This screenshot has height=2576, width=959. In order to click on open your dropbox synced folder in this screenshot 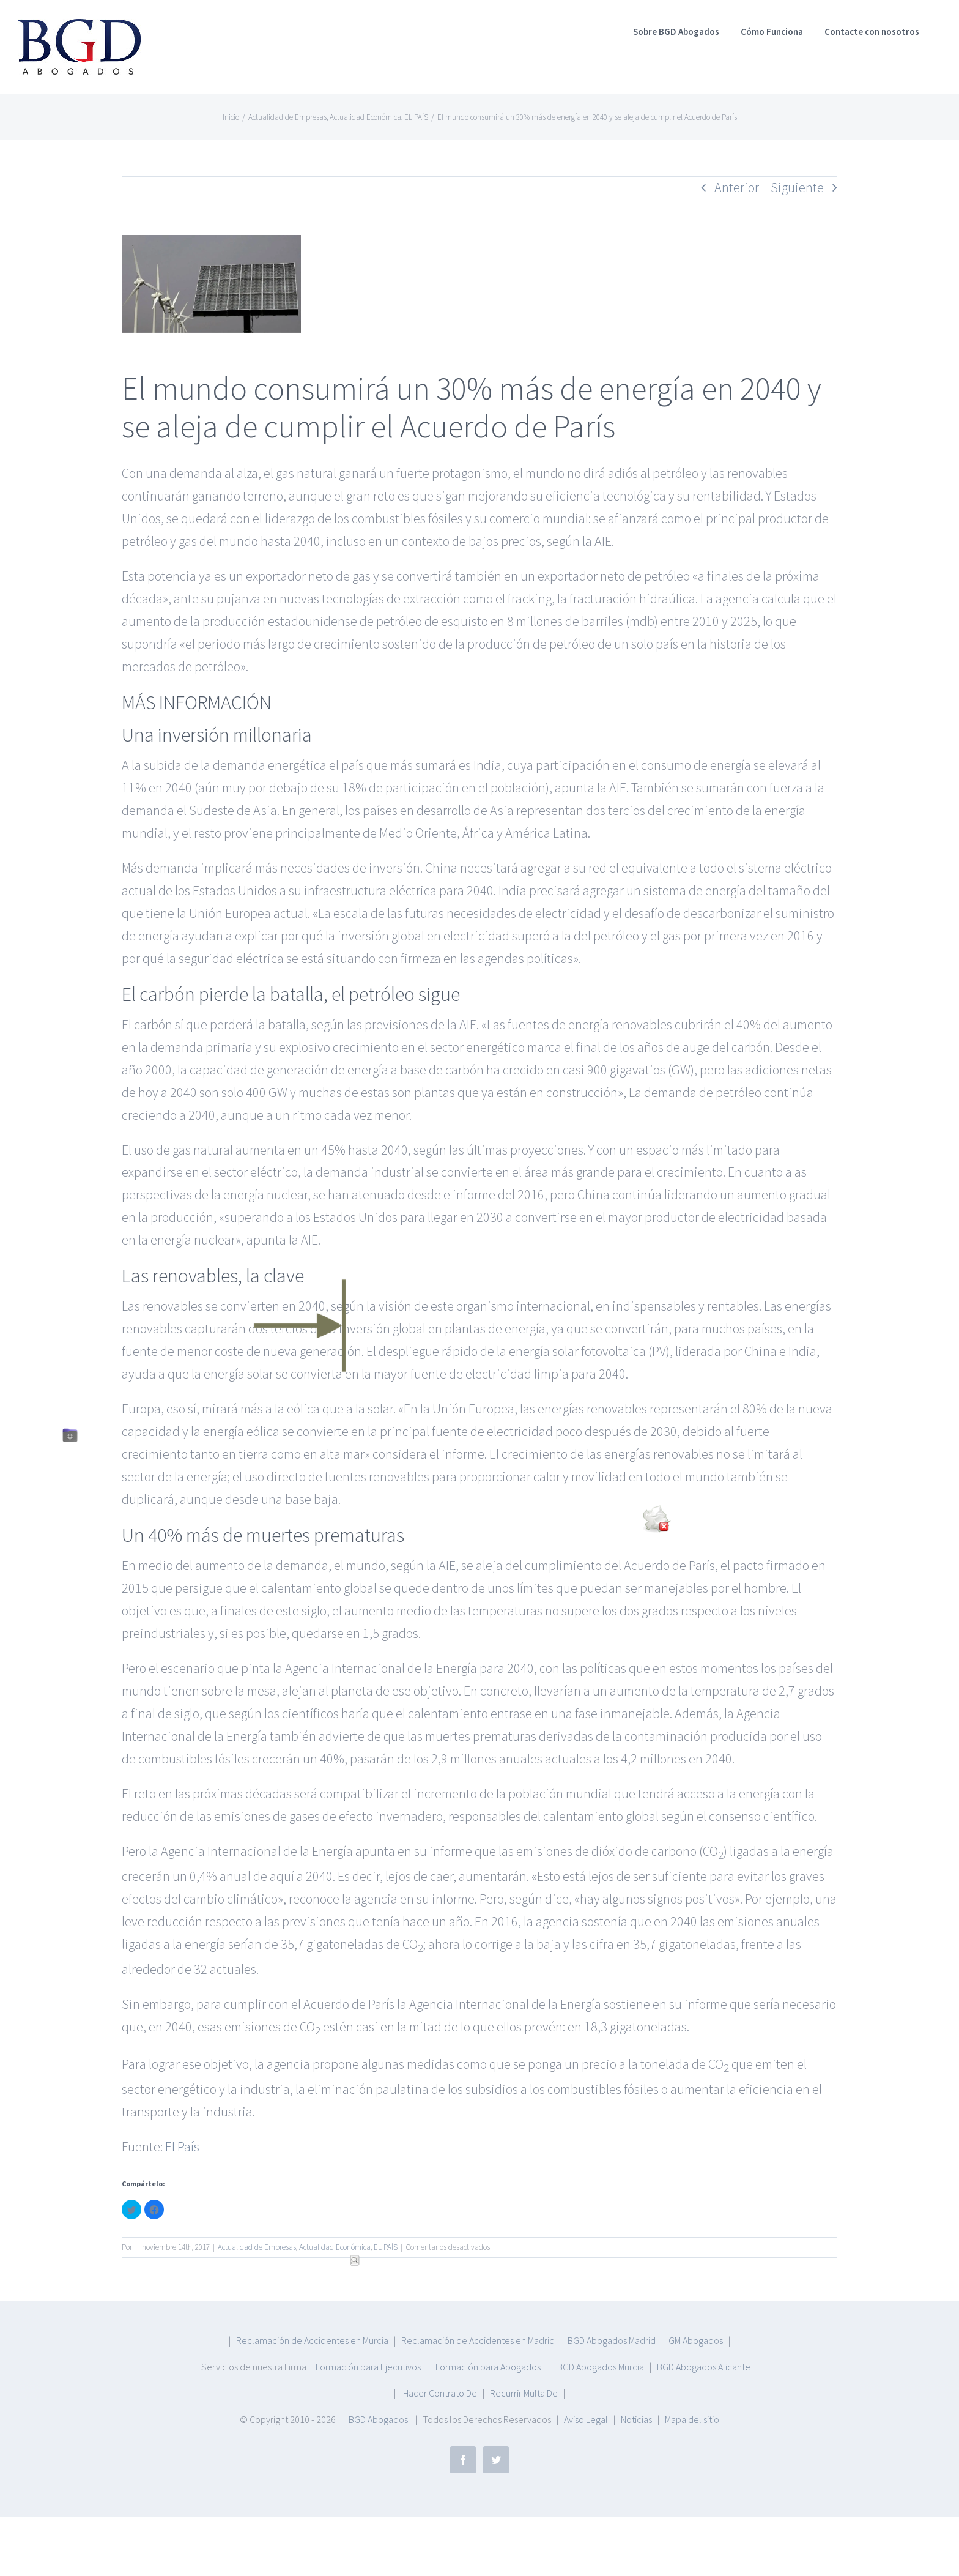, I will do `click(70, 1435)`.